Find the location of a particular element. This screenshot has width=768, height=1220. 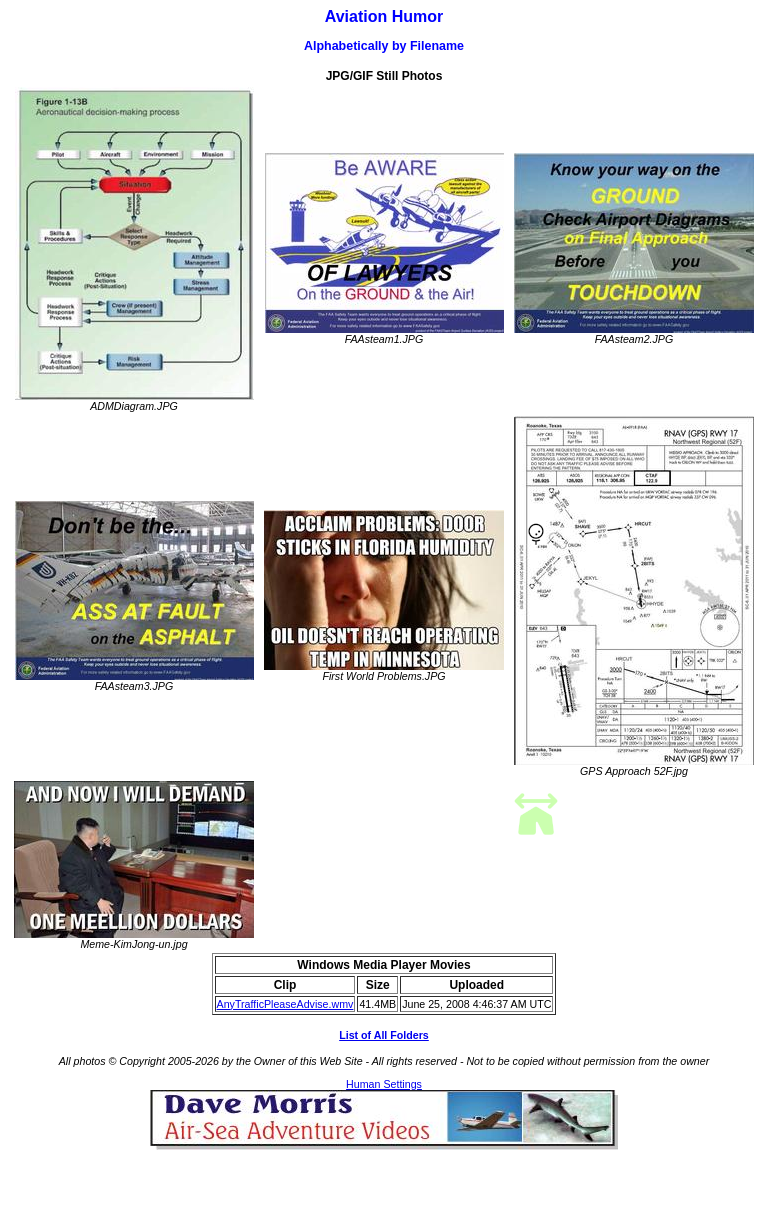

adjust tent or campsite width is located at coordinates (536, 814).